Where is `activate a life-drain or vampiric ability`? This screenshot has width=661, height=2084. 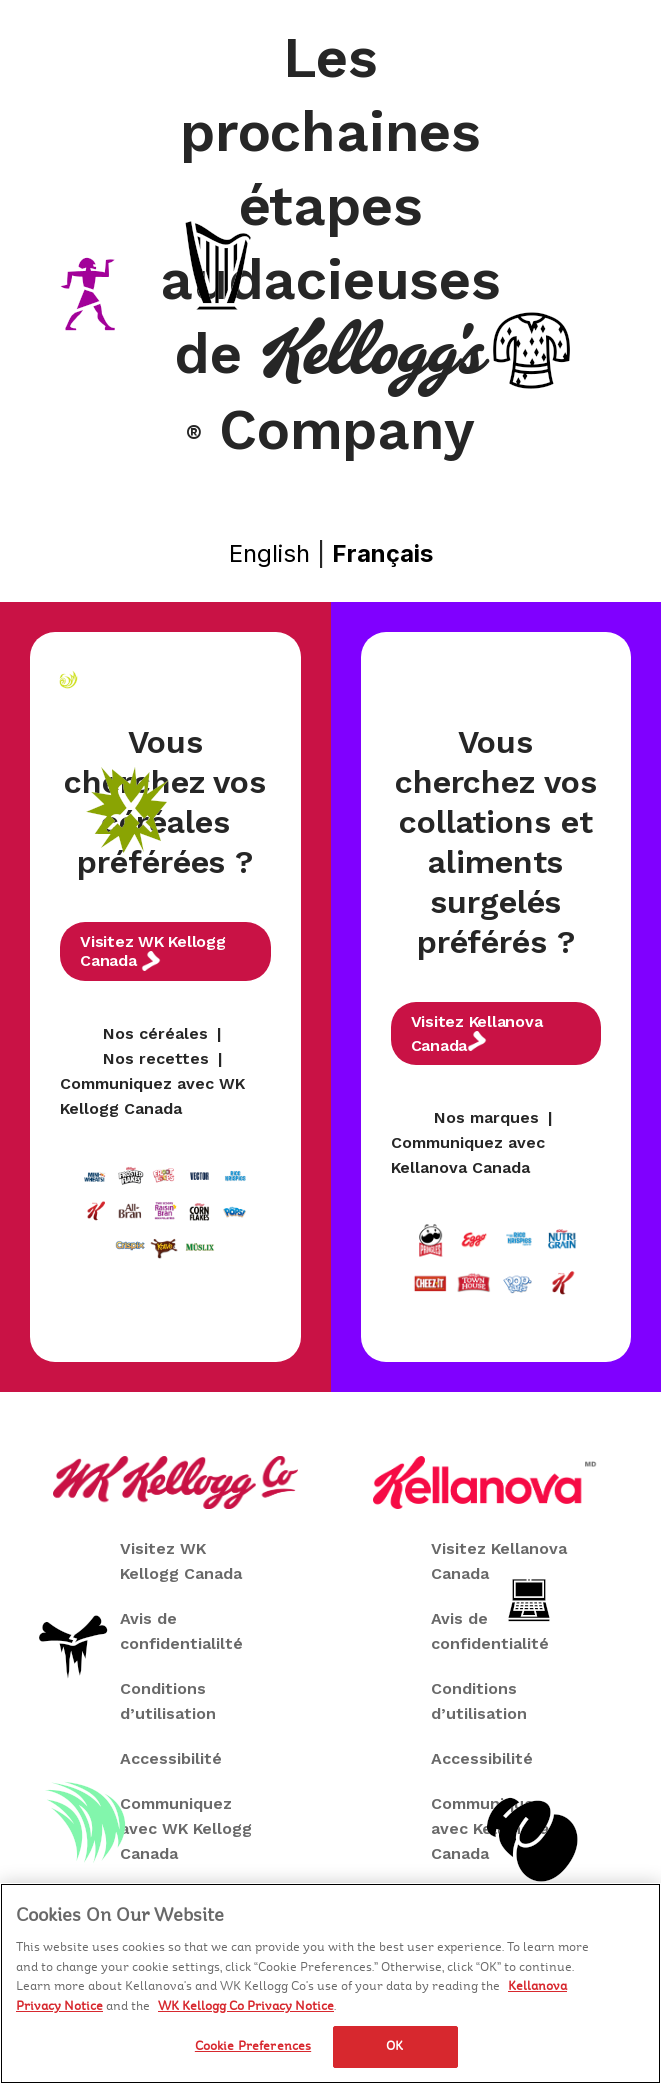
activate a life-drain or vampiric ability is located at coordinates (73, 1646).